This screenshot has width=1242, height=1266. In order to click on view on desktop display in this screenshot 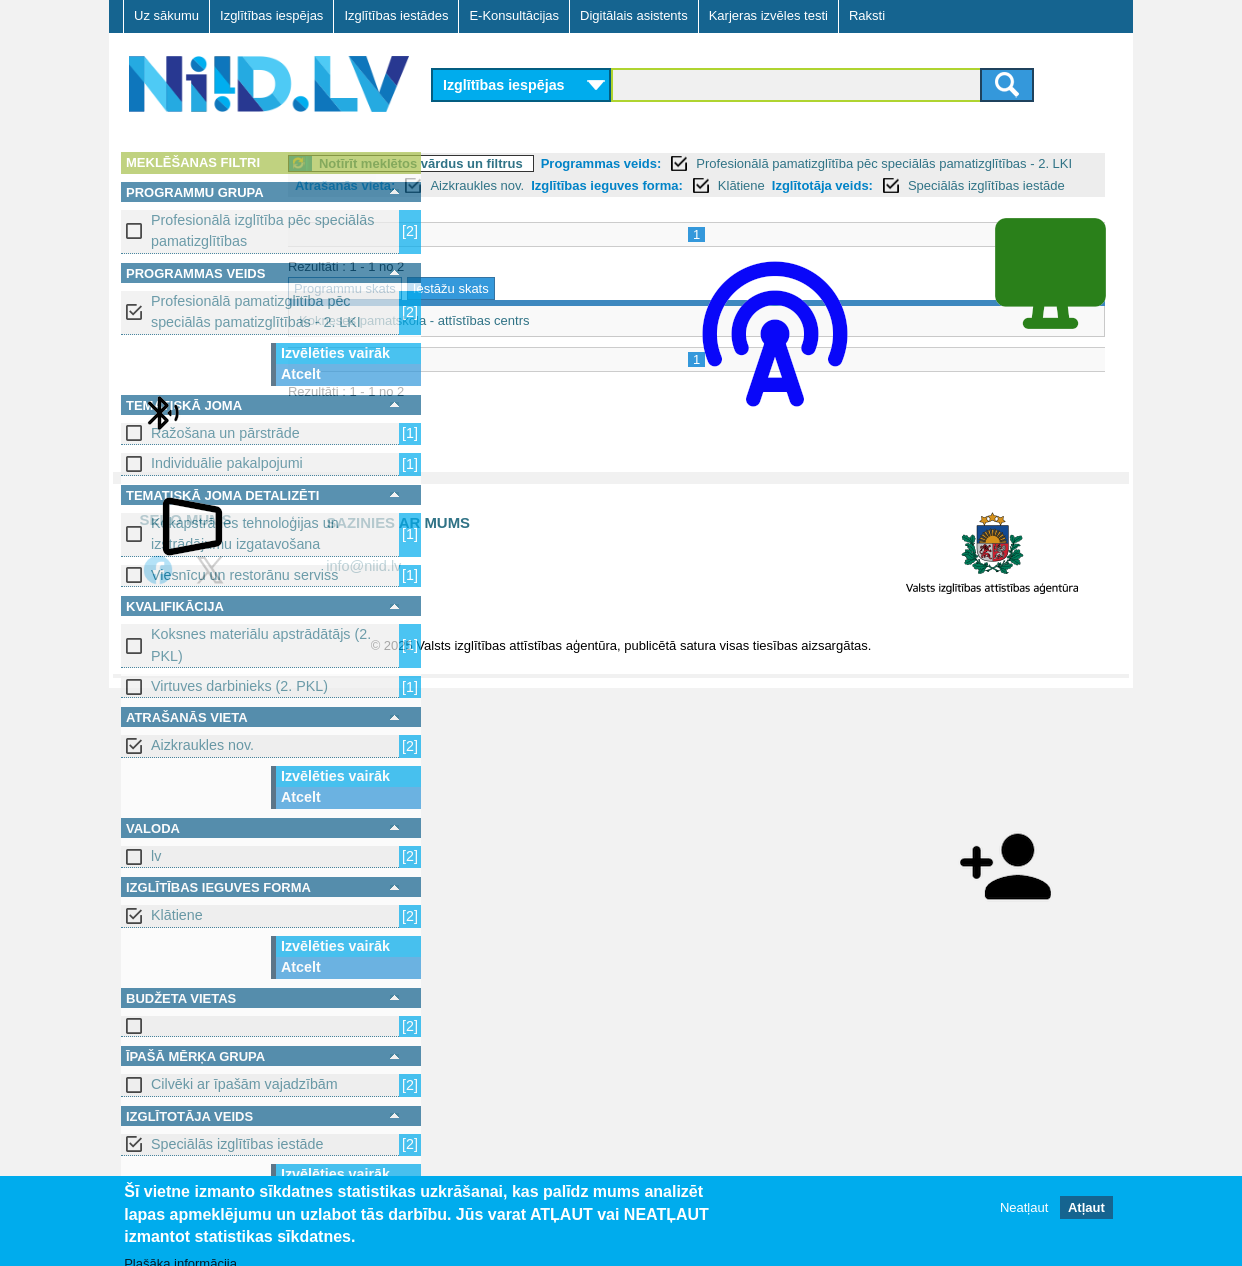, I will do `click(1050, 273)`.